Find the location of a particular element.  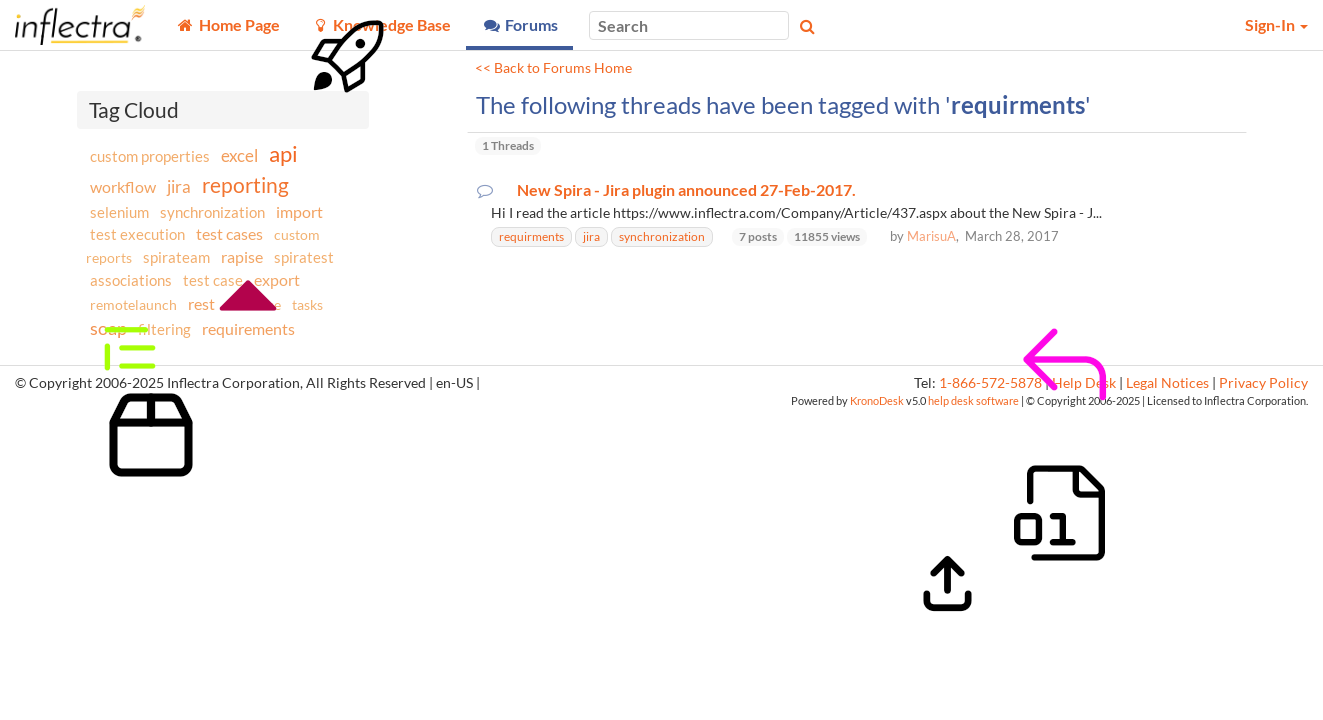

reply to a message or comment is located at coordinates (1063, 365).